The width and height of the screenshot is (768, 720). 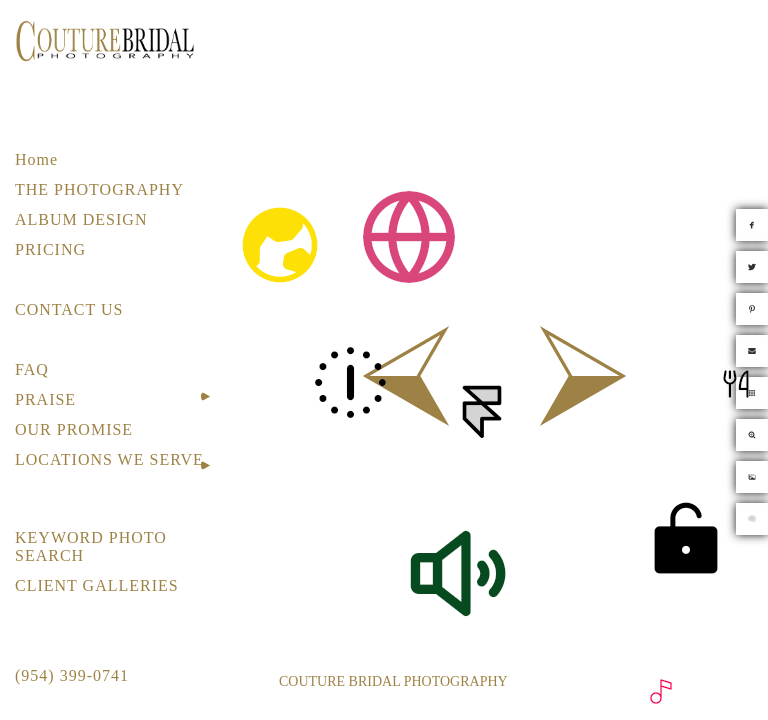 What do you see at coordinates (686, 542) in the screenshot?
I see `unlock or access secured content` at bounding box center [686, 542].